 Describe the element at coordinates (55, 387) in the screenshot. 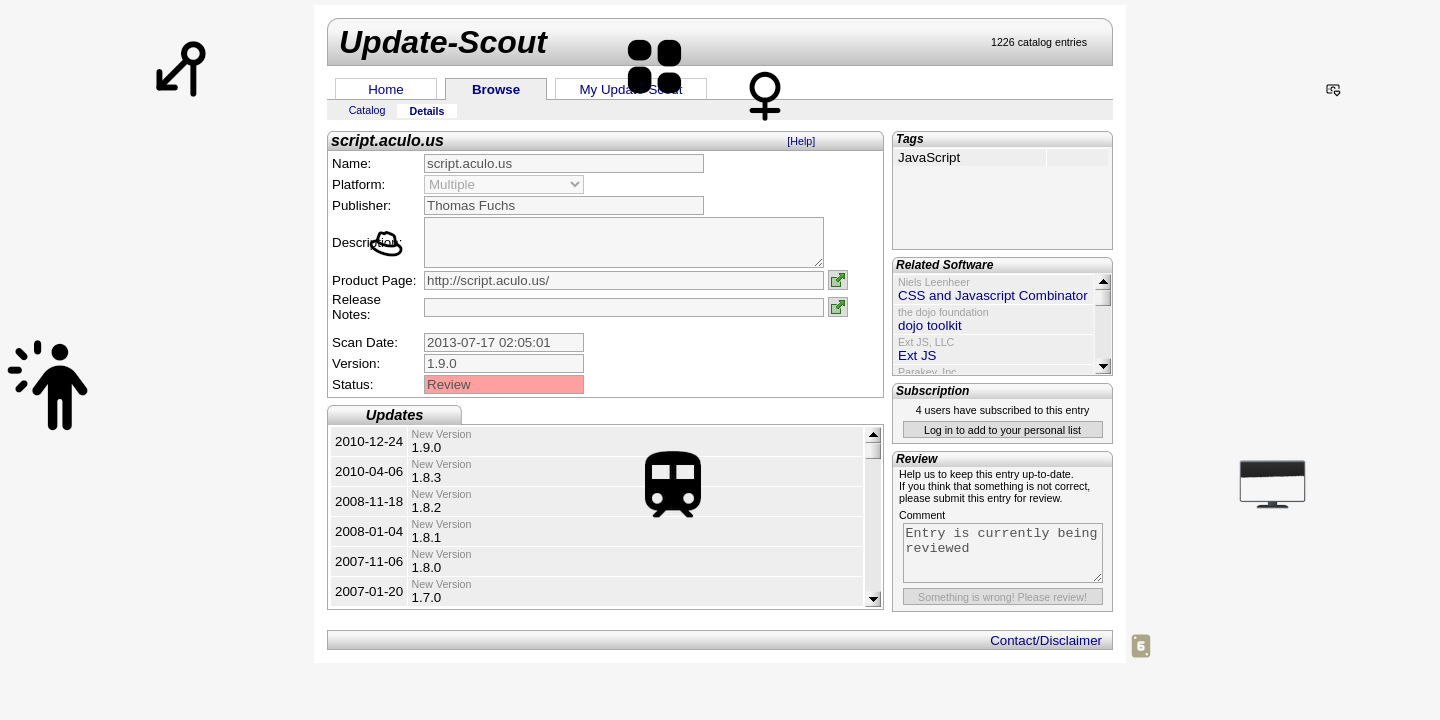

I see `indicates a person with high energy or activity` at that location.